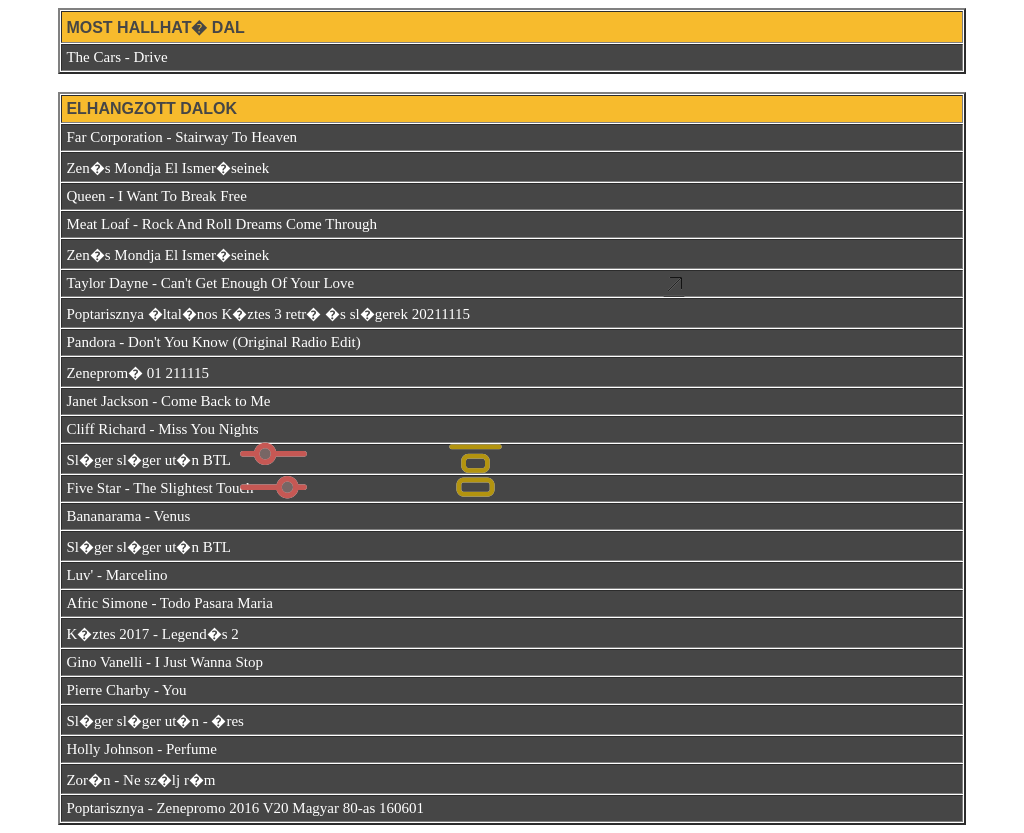 The width and height of the screenshot is (1024, 833). What do you see at coordinates (674, 286) in the screenshot?
I see `open link in new tab or window` at bounding box center [674, 286].